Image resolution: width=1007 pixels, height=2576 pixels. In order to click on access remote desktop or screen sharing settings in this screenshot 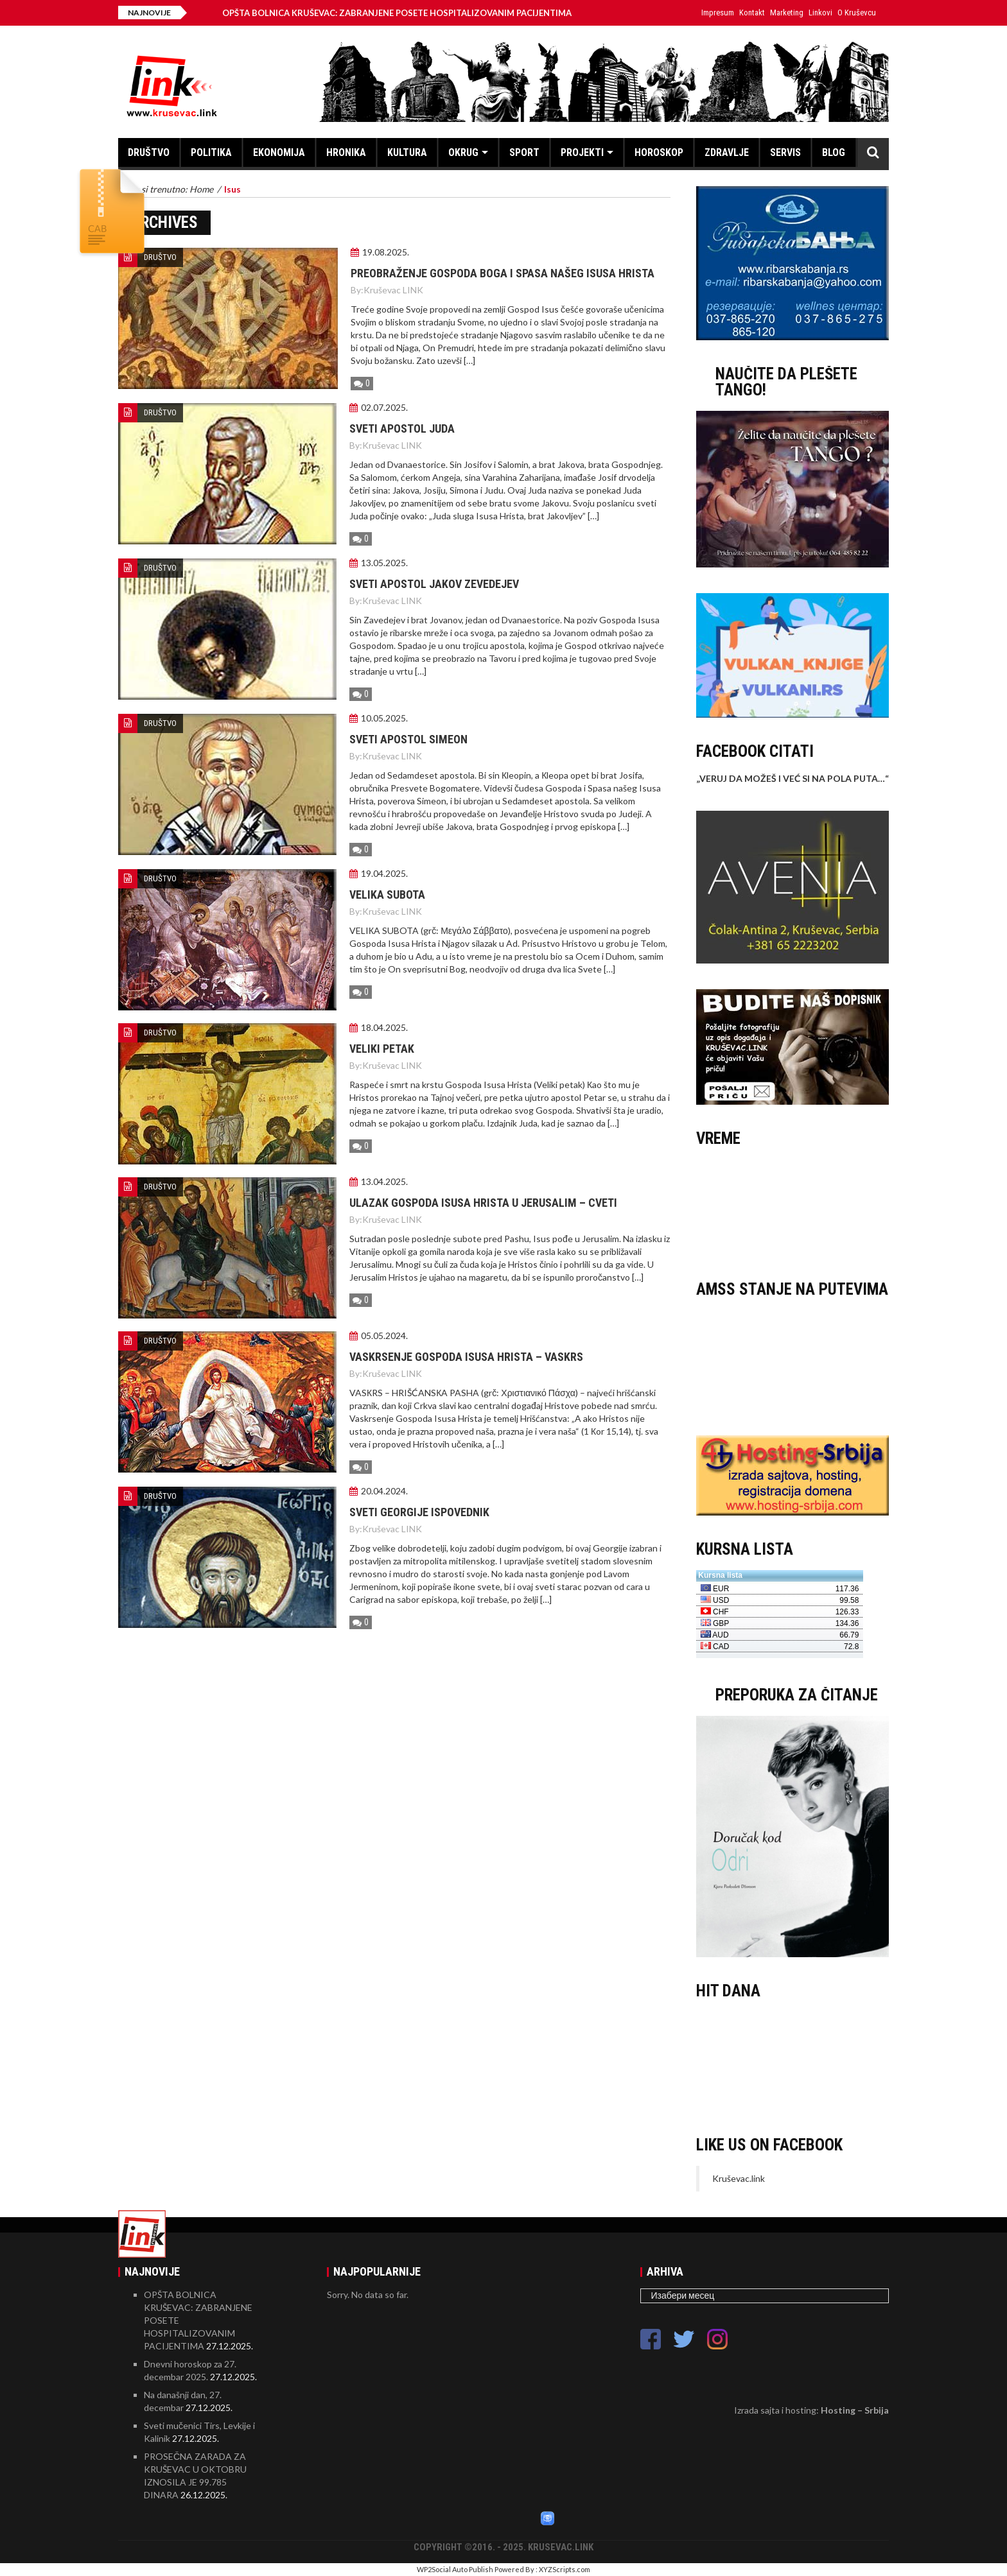, I will do `click(547, 2518)`.